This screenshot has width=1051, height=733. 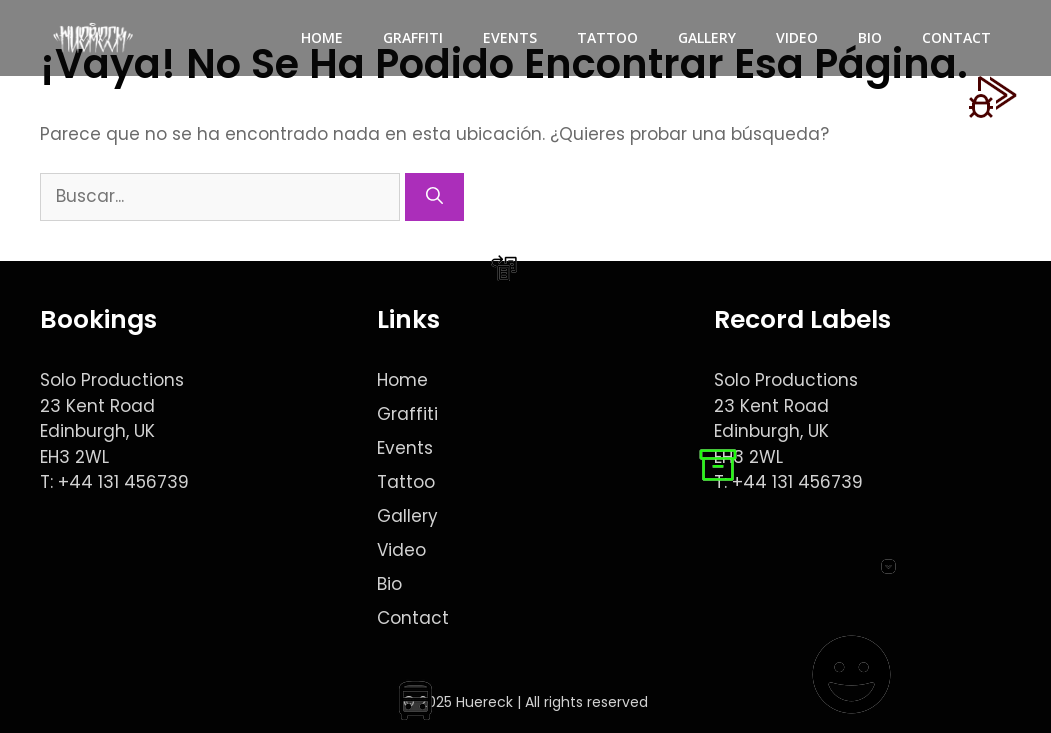 What do you see at coordinates (888, 566) in the screenshot?
I see `expand dropdown menu or content` at bounding box center [888, 566].